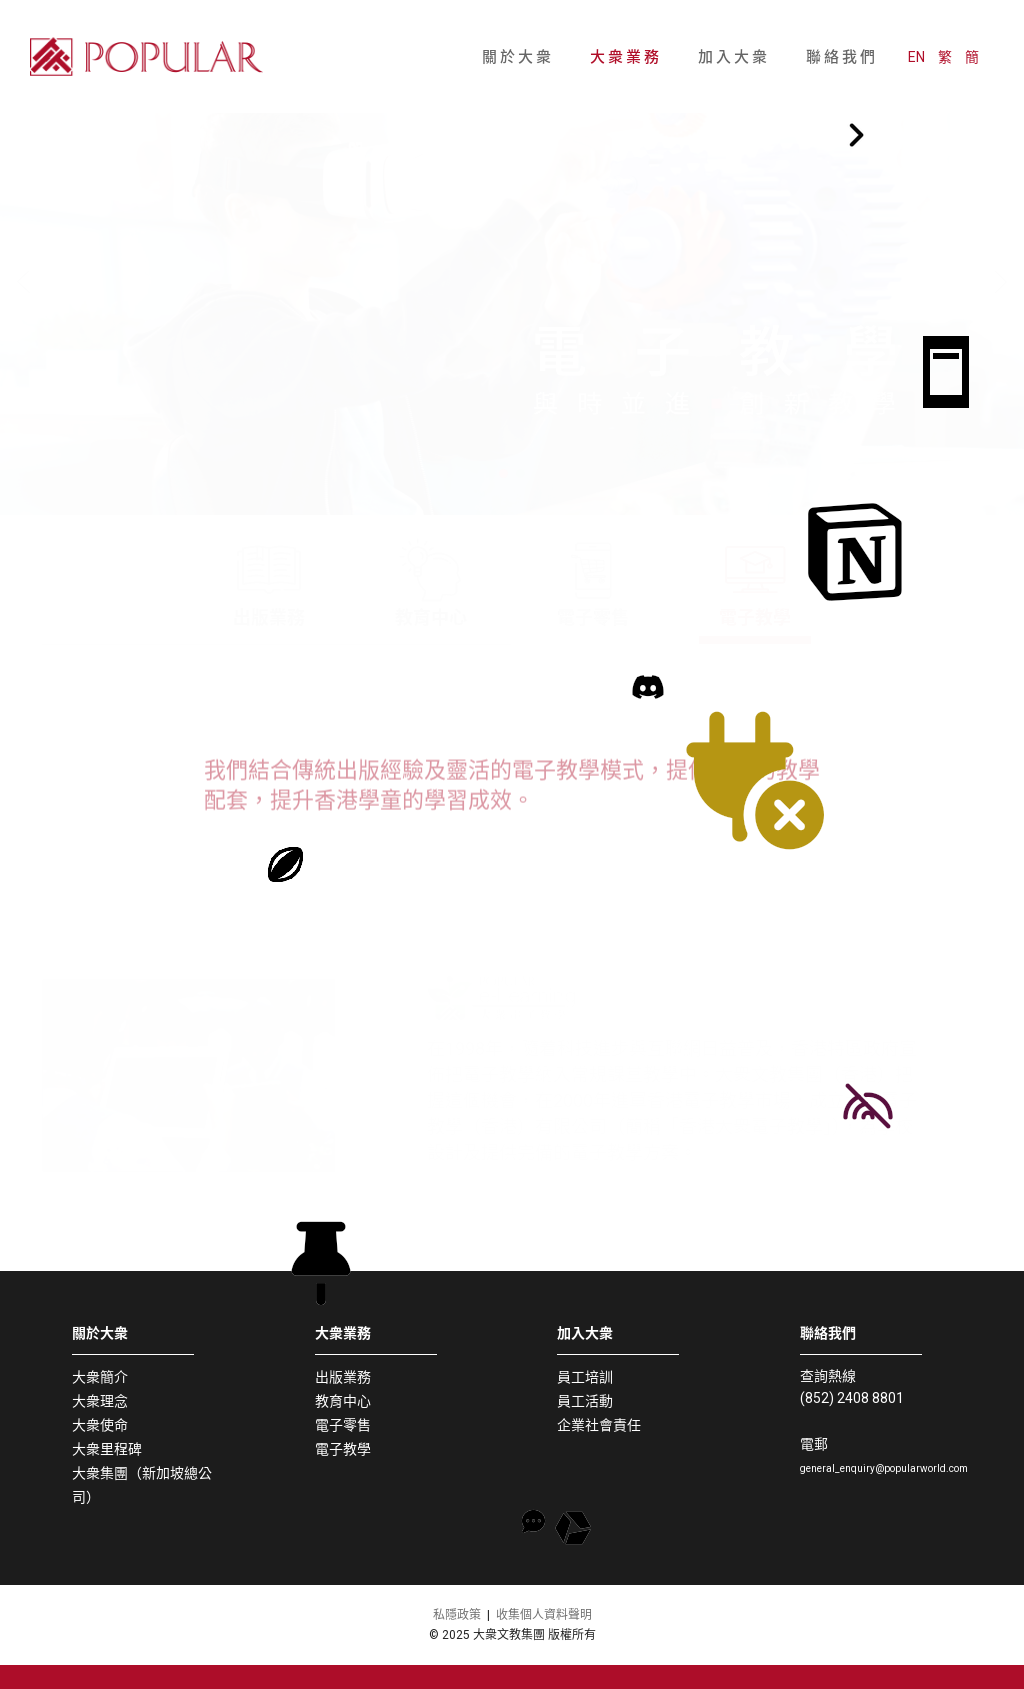 The width and height of the screenshot is (1024, 1689). What do you see at coordinates (857, 552) in the screenshot?
I see `open Notion app` at bounding box center [857, 552].